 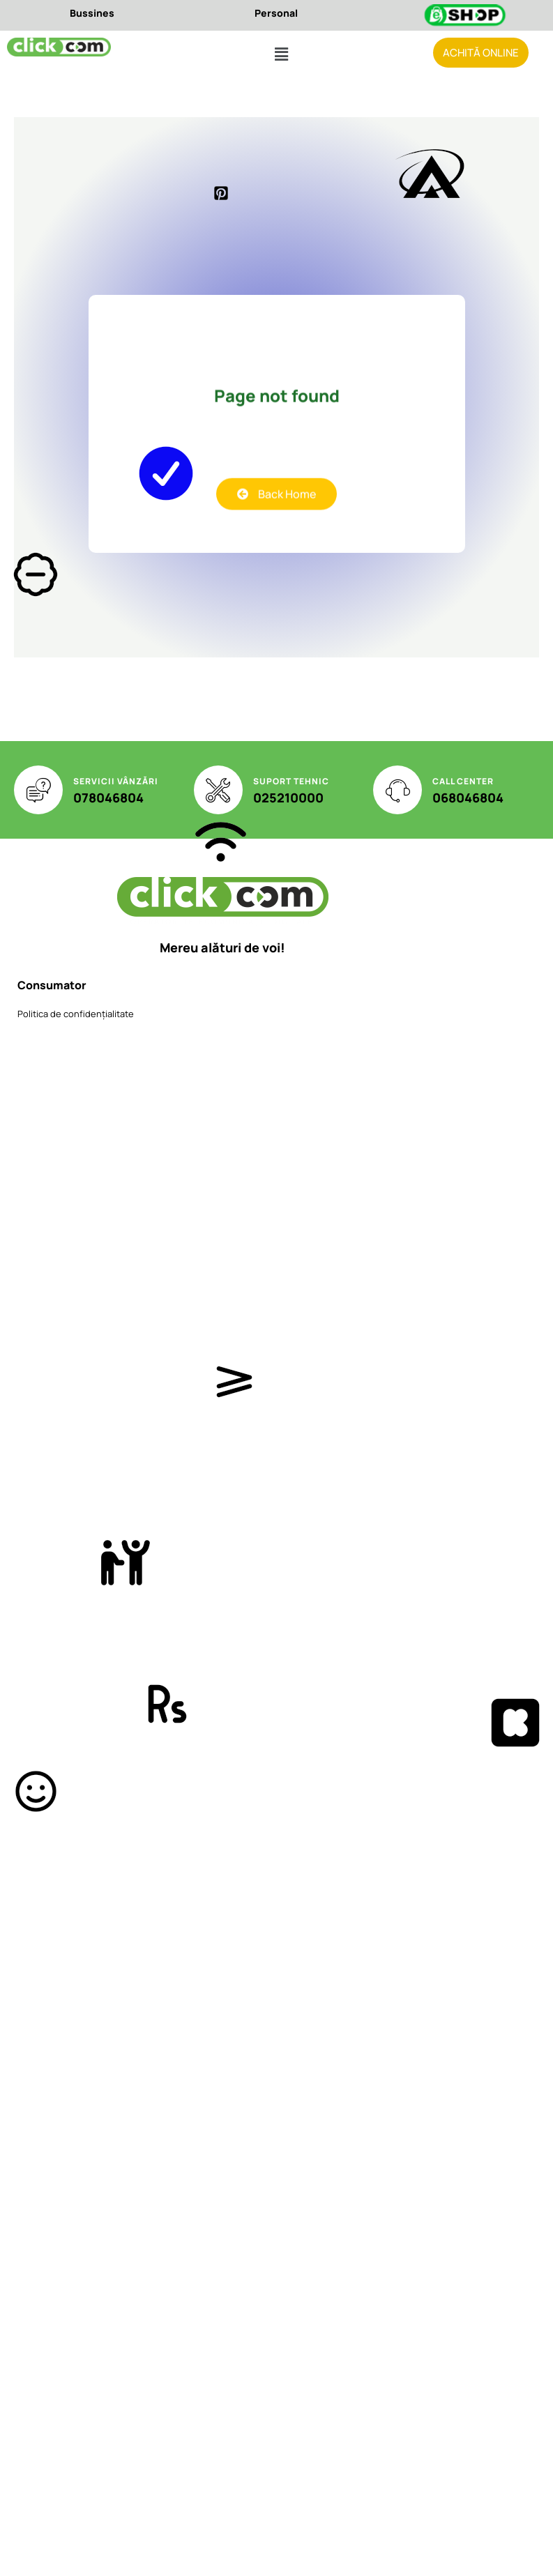 What do you see at coordinates (221, 193) in the screenshot?
I see `open pinterest app` at bounding box center [221, 193].